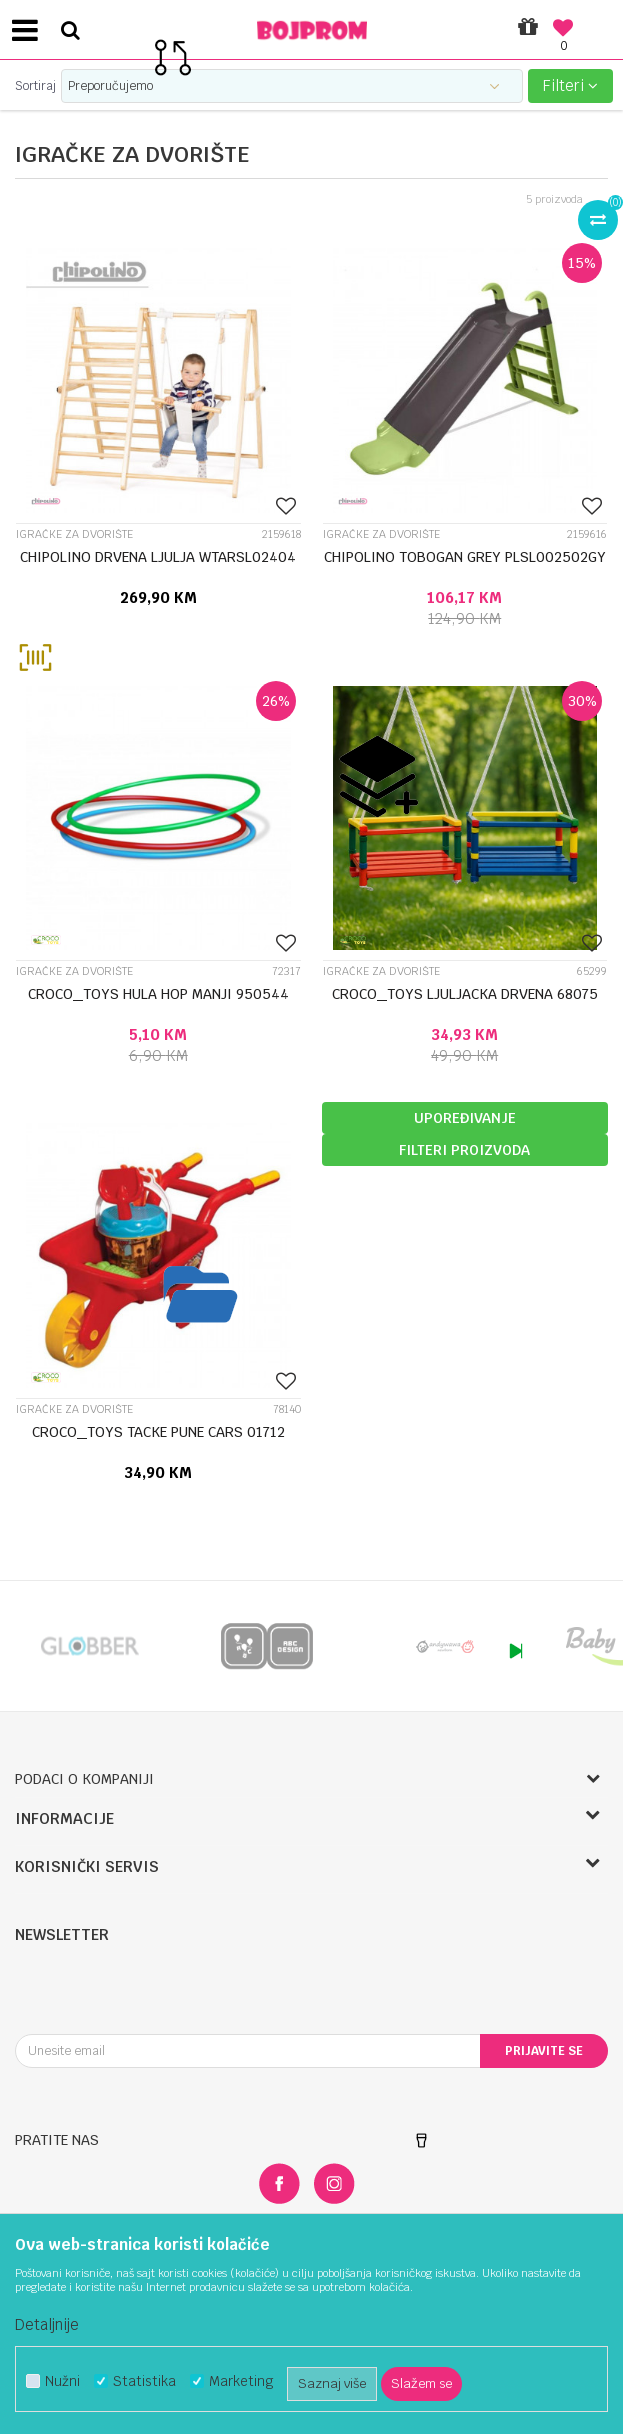 The height and width of the screenshot is (2434, 623). I want to click on skip to the next track, so click(516, 1651).